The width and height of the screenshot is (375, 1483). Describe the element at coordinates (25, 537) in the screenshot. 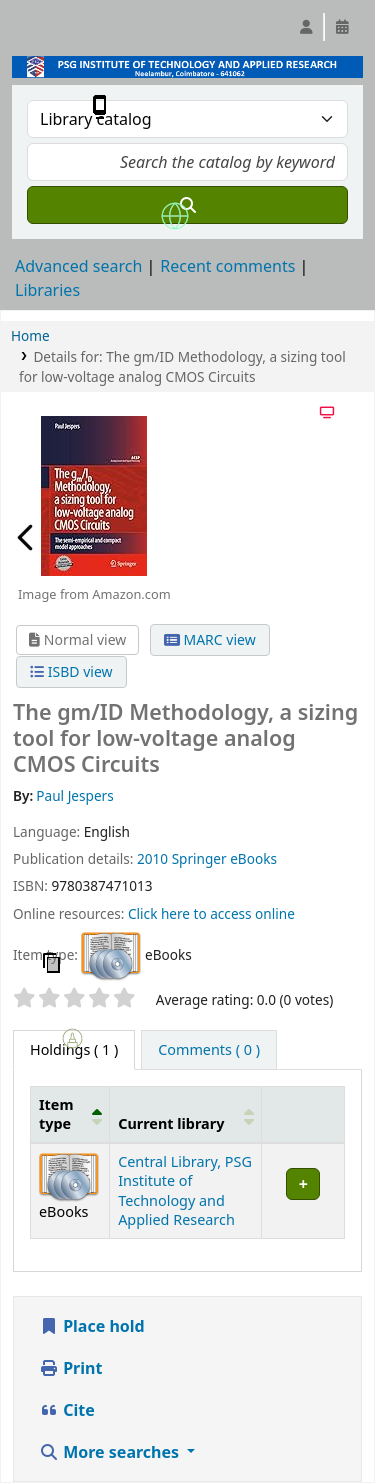

I see `go back to the previous screen` at that location.